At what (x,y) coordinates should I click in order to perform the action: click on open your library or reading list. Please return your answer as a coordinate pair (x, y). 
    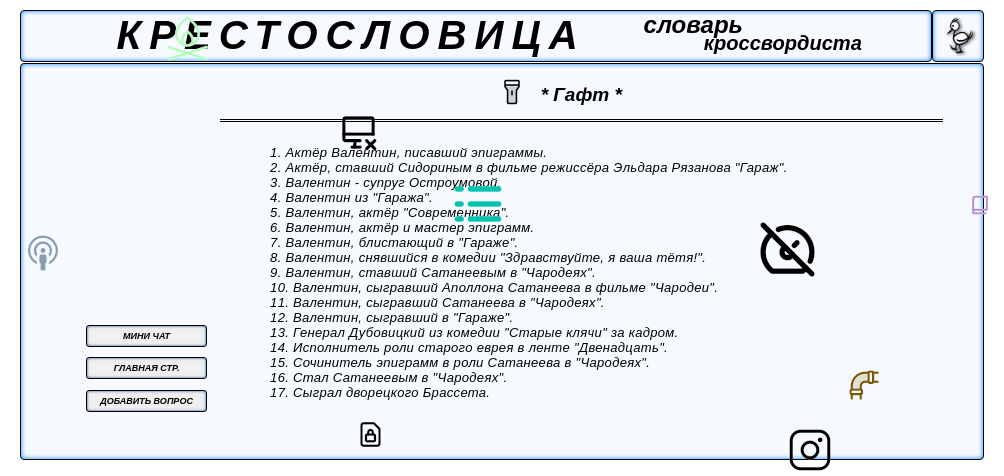
    Looking at the image, I should click on (980, 205).